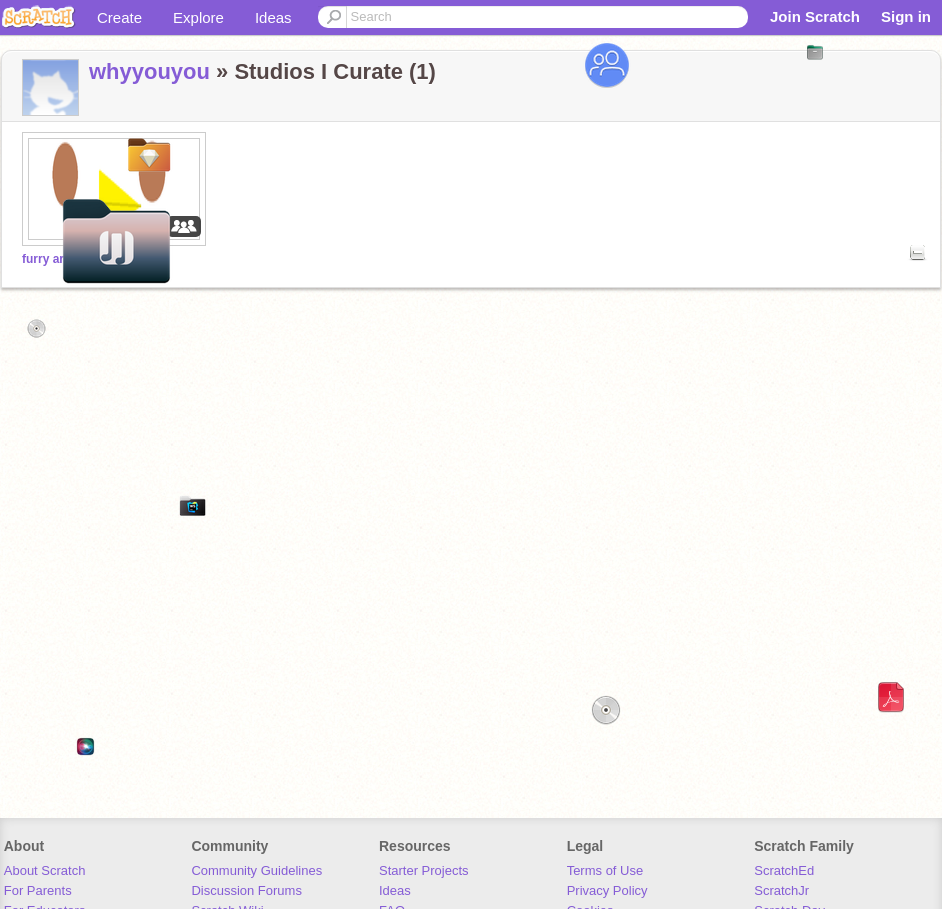 The width and height of the screenshot is (942, 909). Describe the element at coordinates (85, 746) in the screenshot. I see `activate siri voice assistant` at that location.